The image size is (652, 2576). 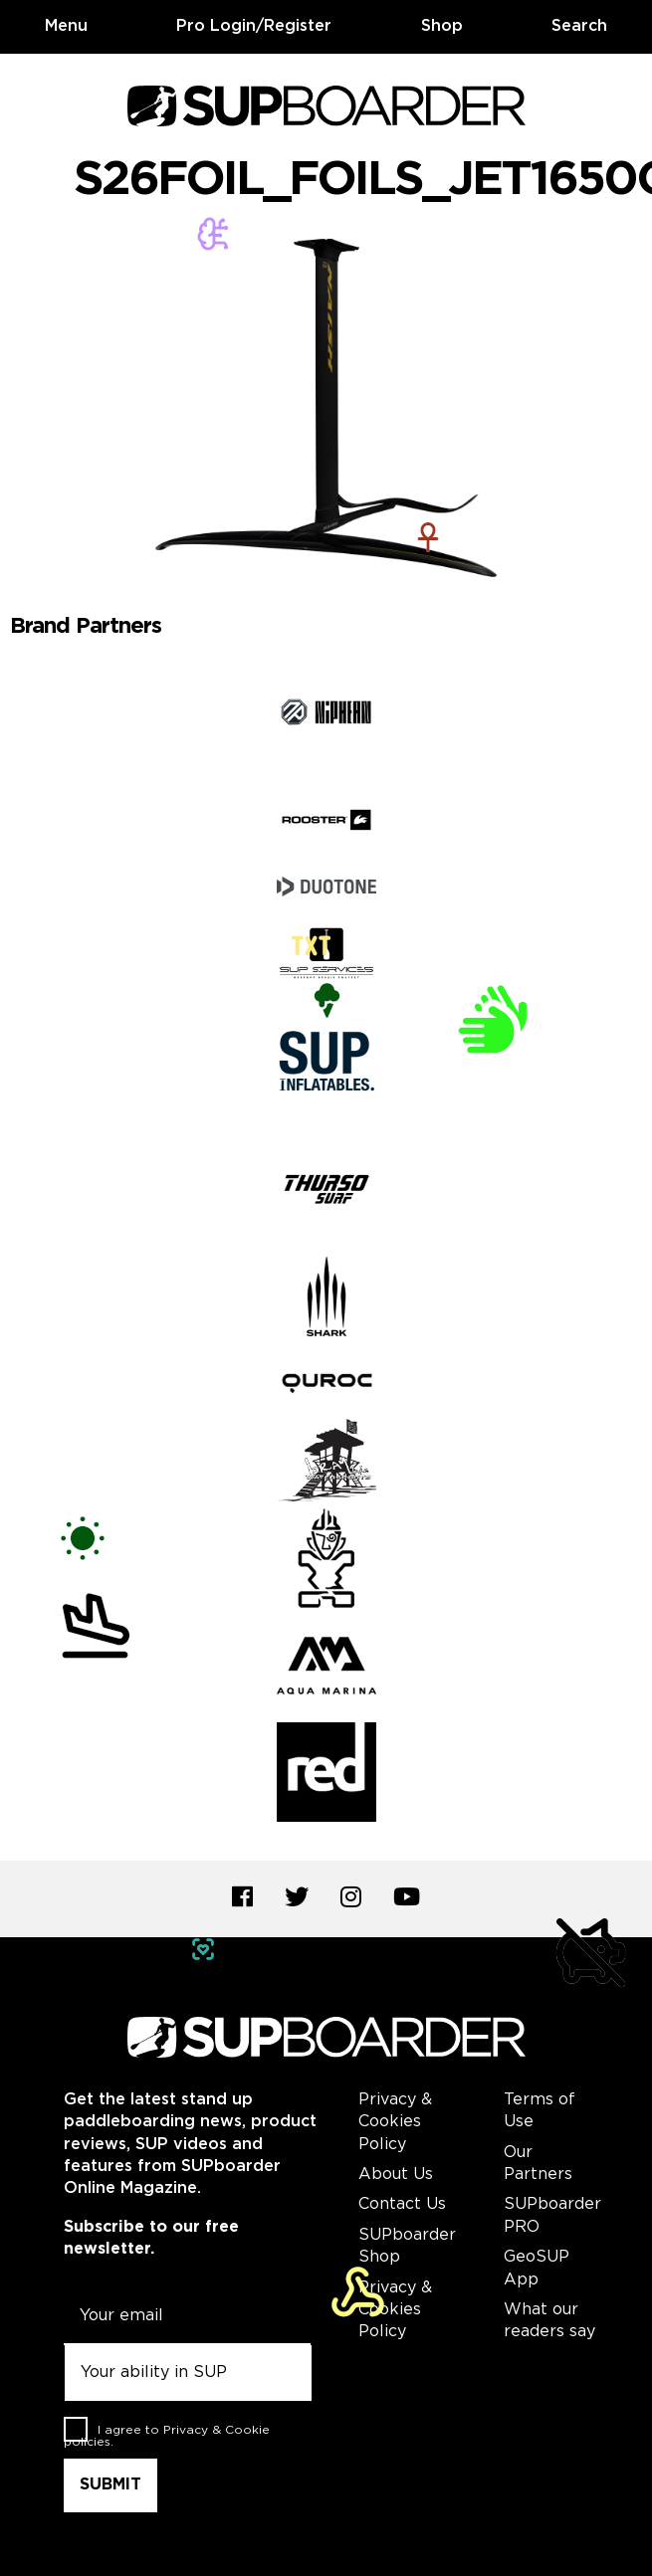 I want to click on scan or detect health metrics, so click(x=203, y=1949).